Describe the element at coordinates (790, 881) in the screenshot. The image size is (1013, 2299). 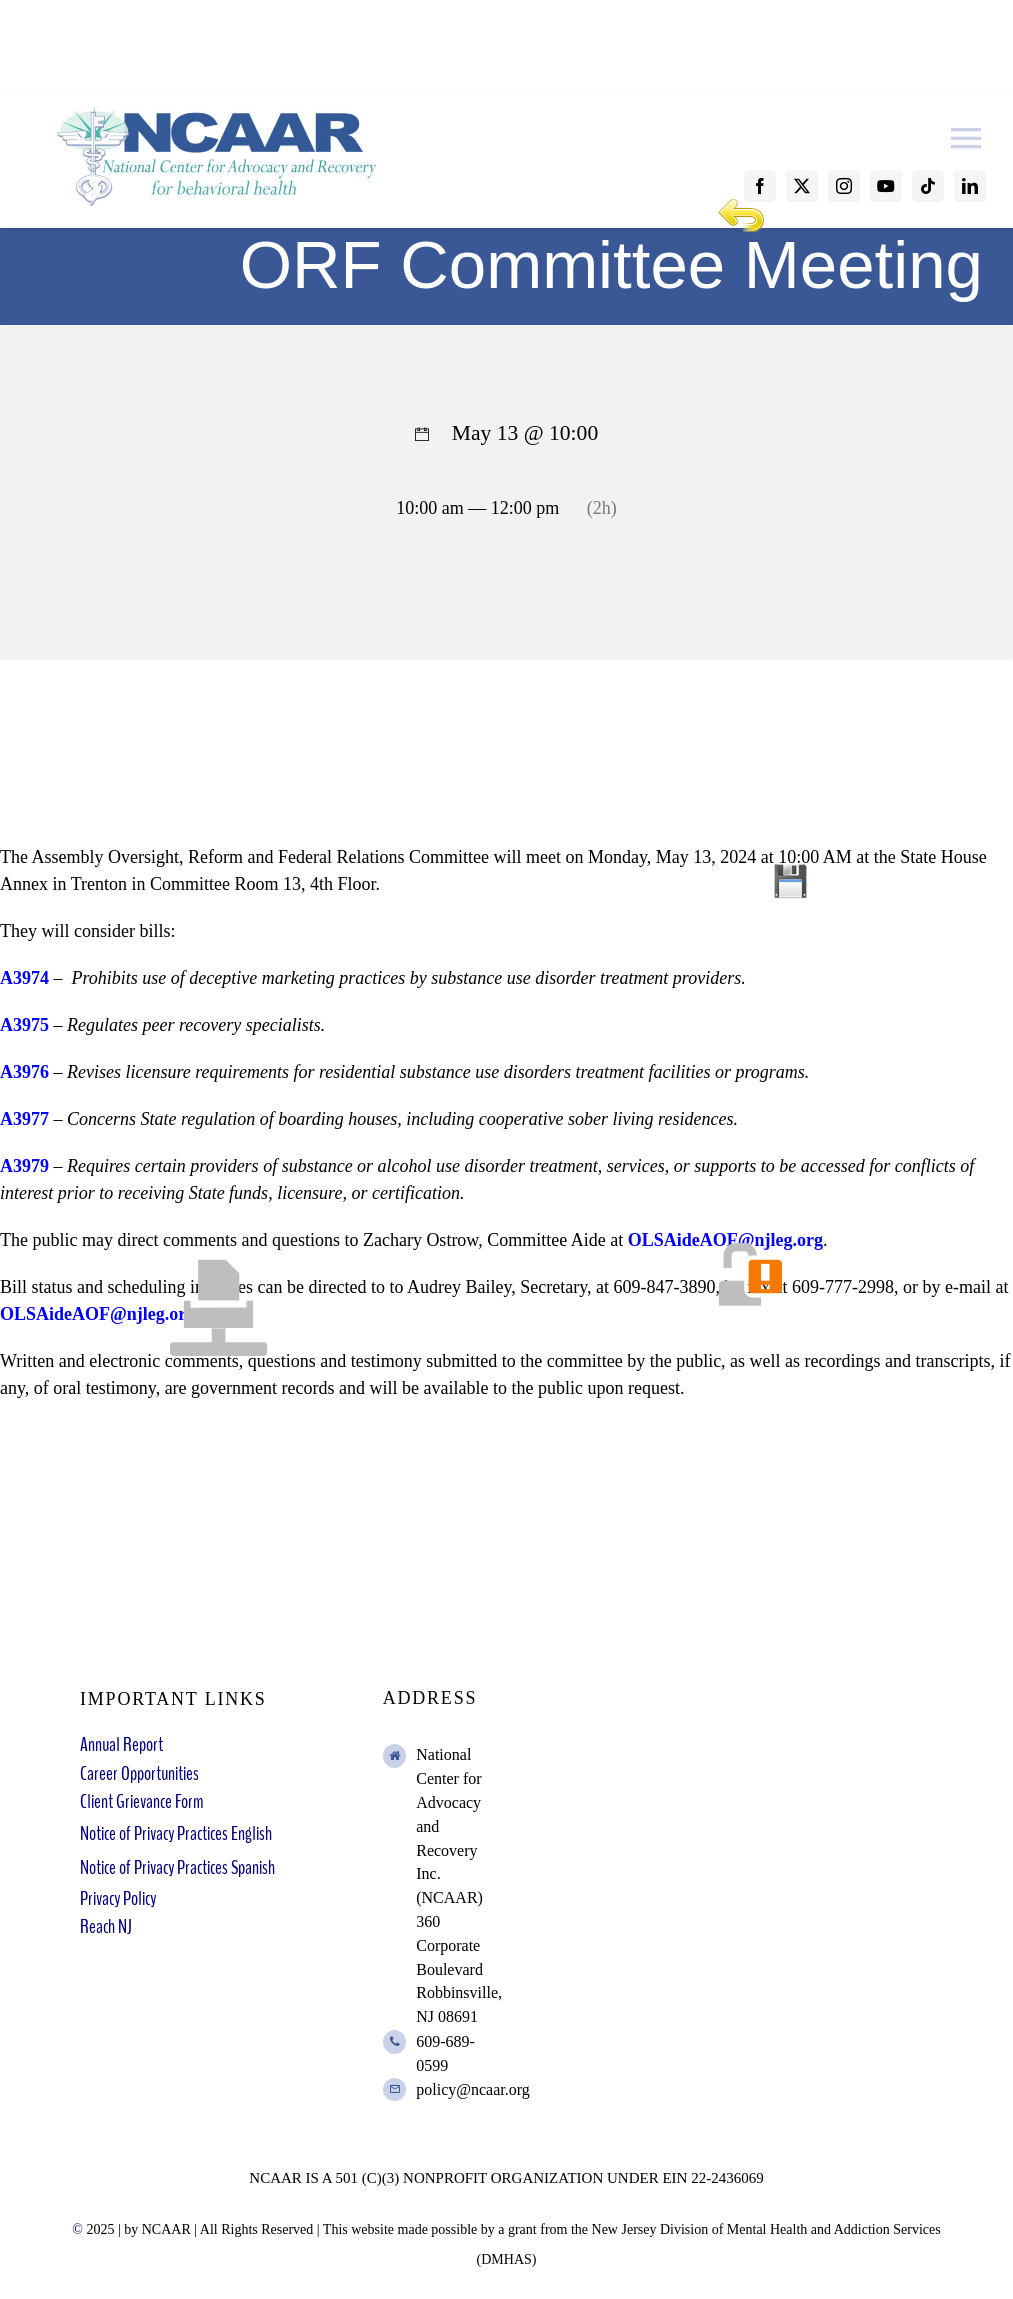
I see `save the current file or document` at that location.